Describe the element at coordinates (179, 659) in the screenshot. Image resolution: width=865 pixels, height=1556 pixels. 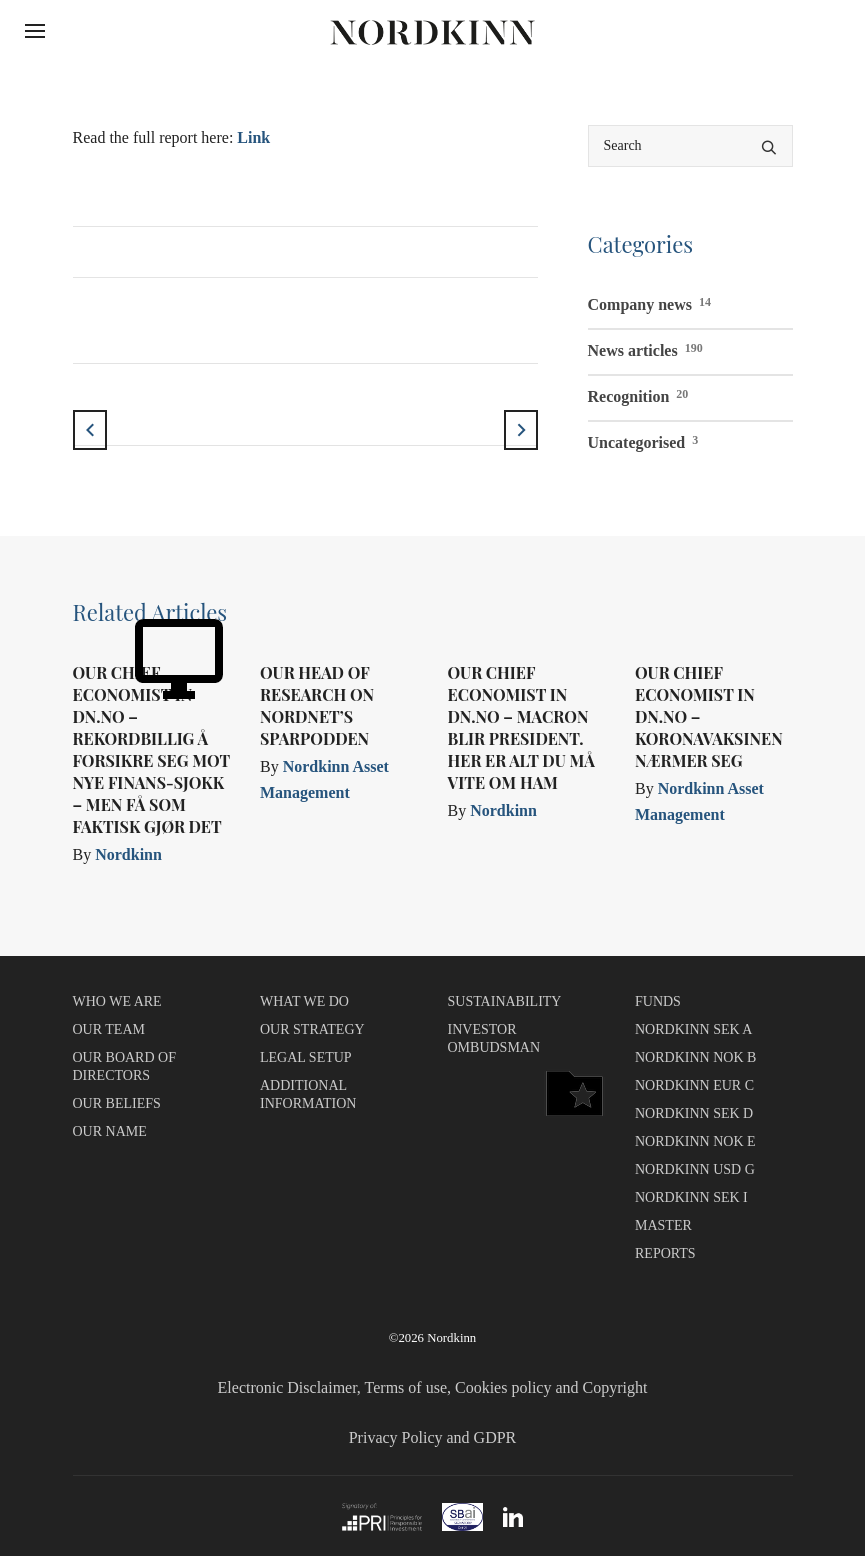
I see `switch to desktop view` at that location.